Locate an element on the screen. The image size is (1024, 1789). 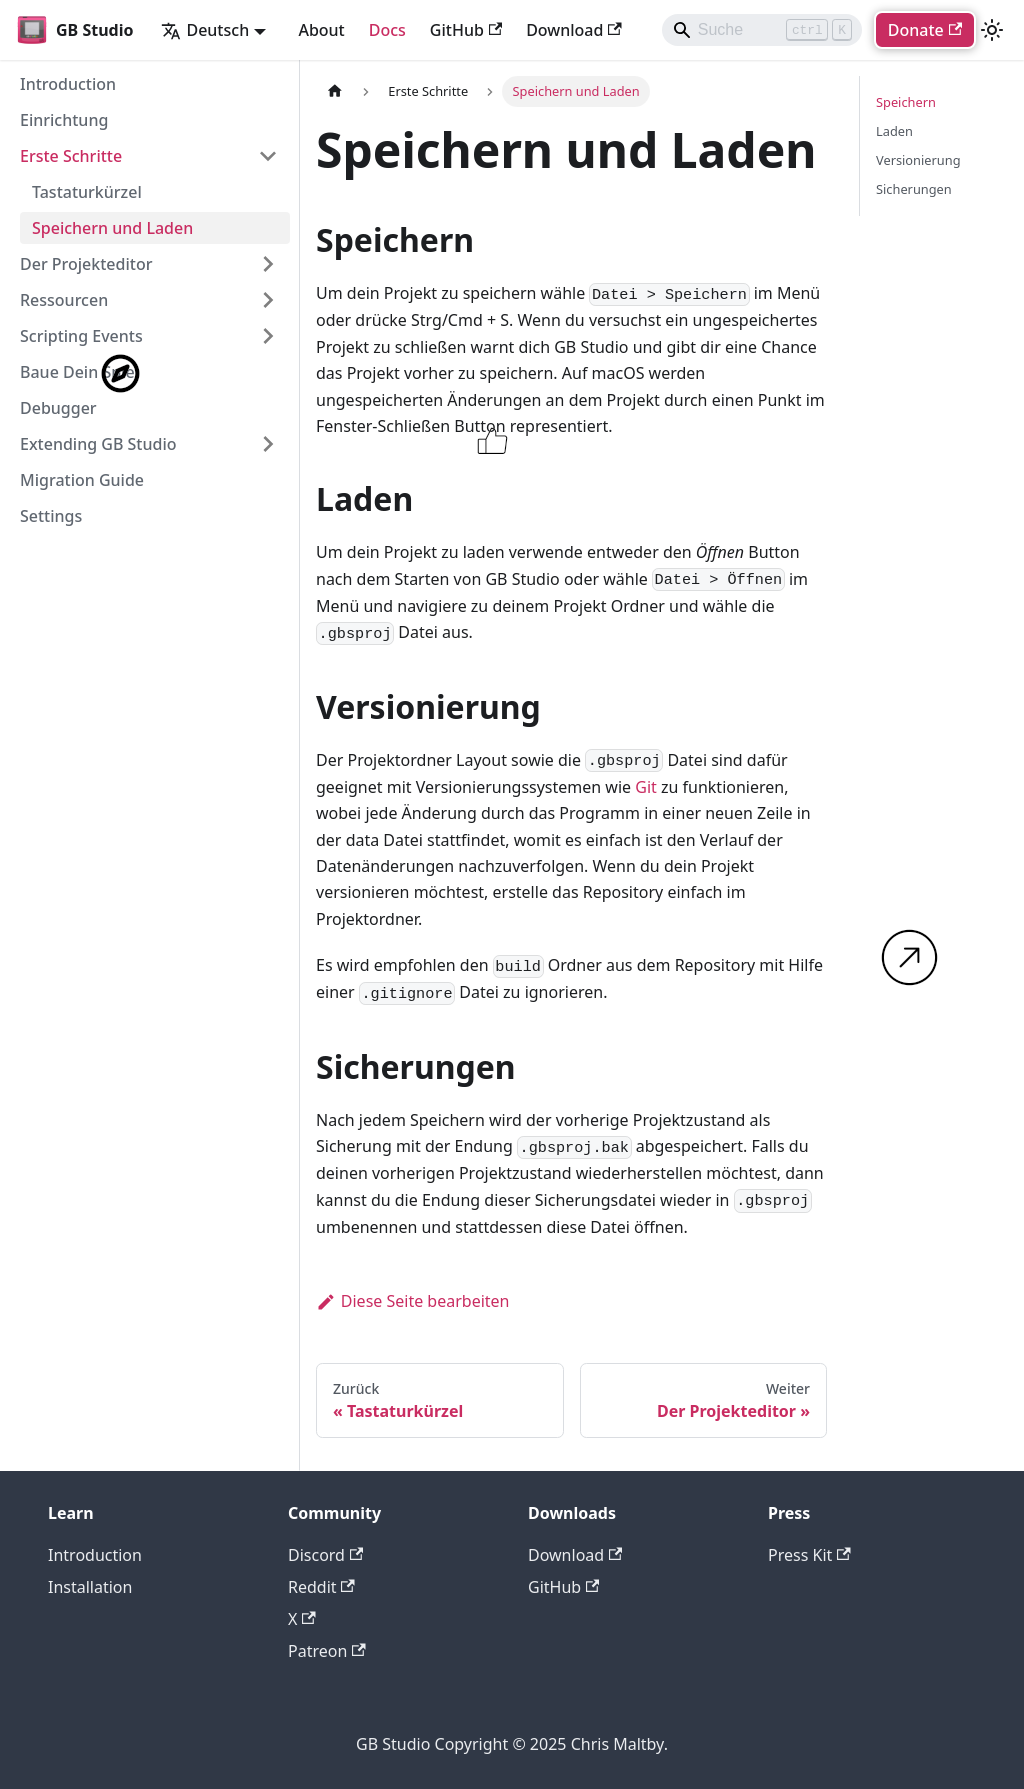
open link in new tab or window is located at coordinates (909, 957).